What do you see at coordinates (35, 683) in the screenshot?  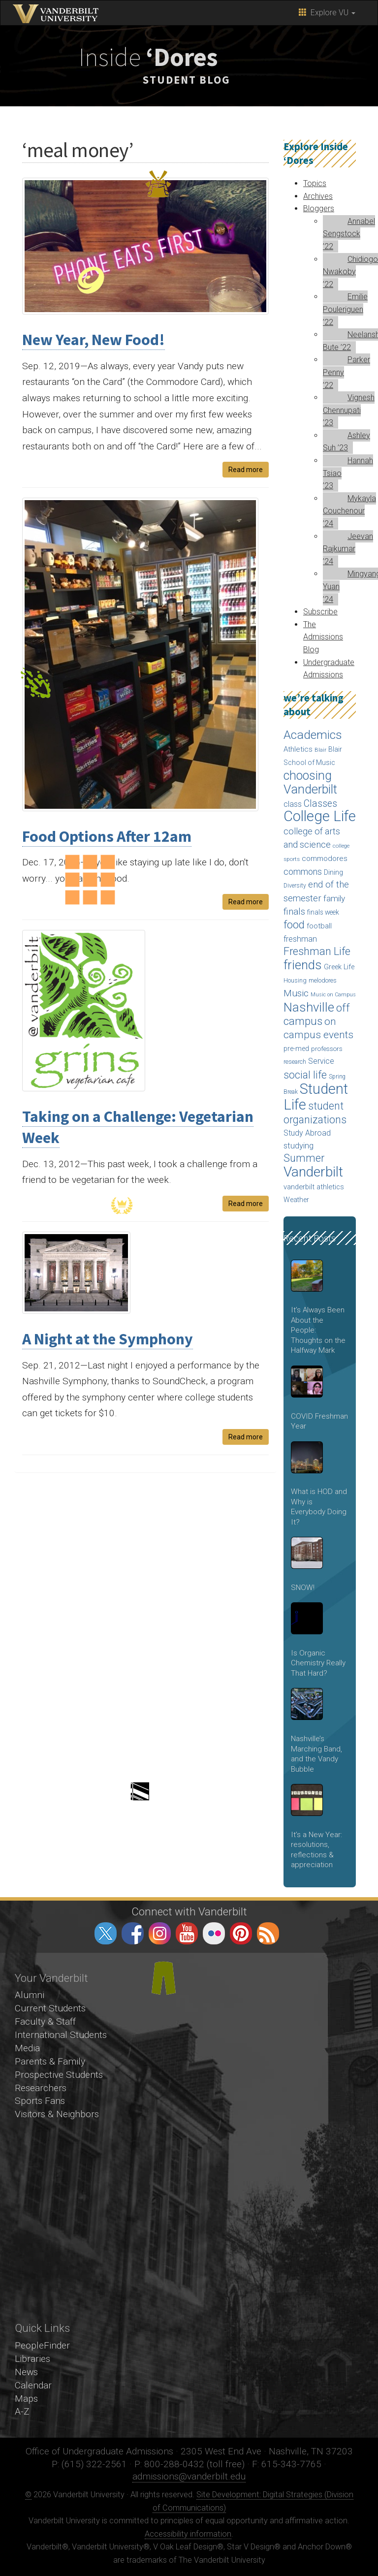 I see `equip poison-tipped arrow or projectile` at bounding box center [35, 683].